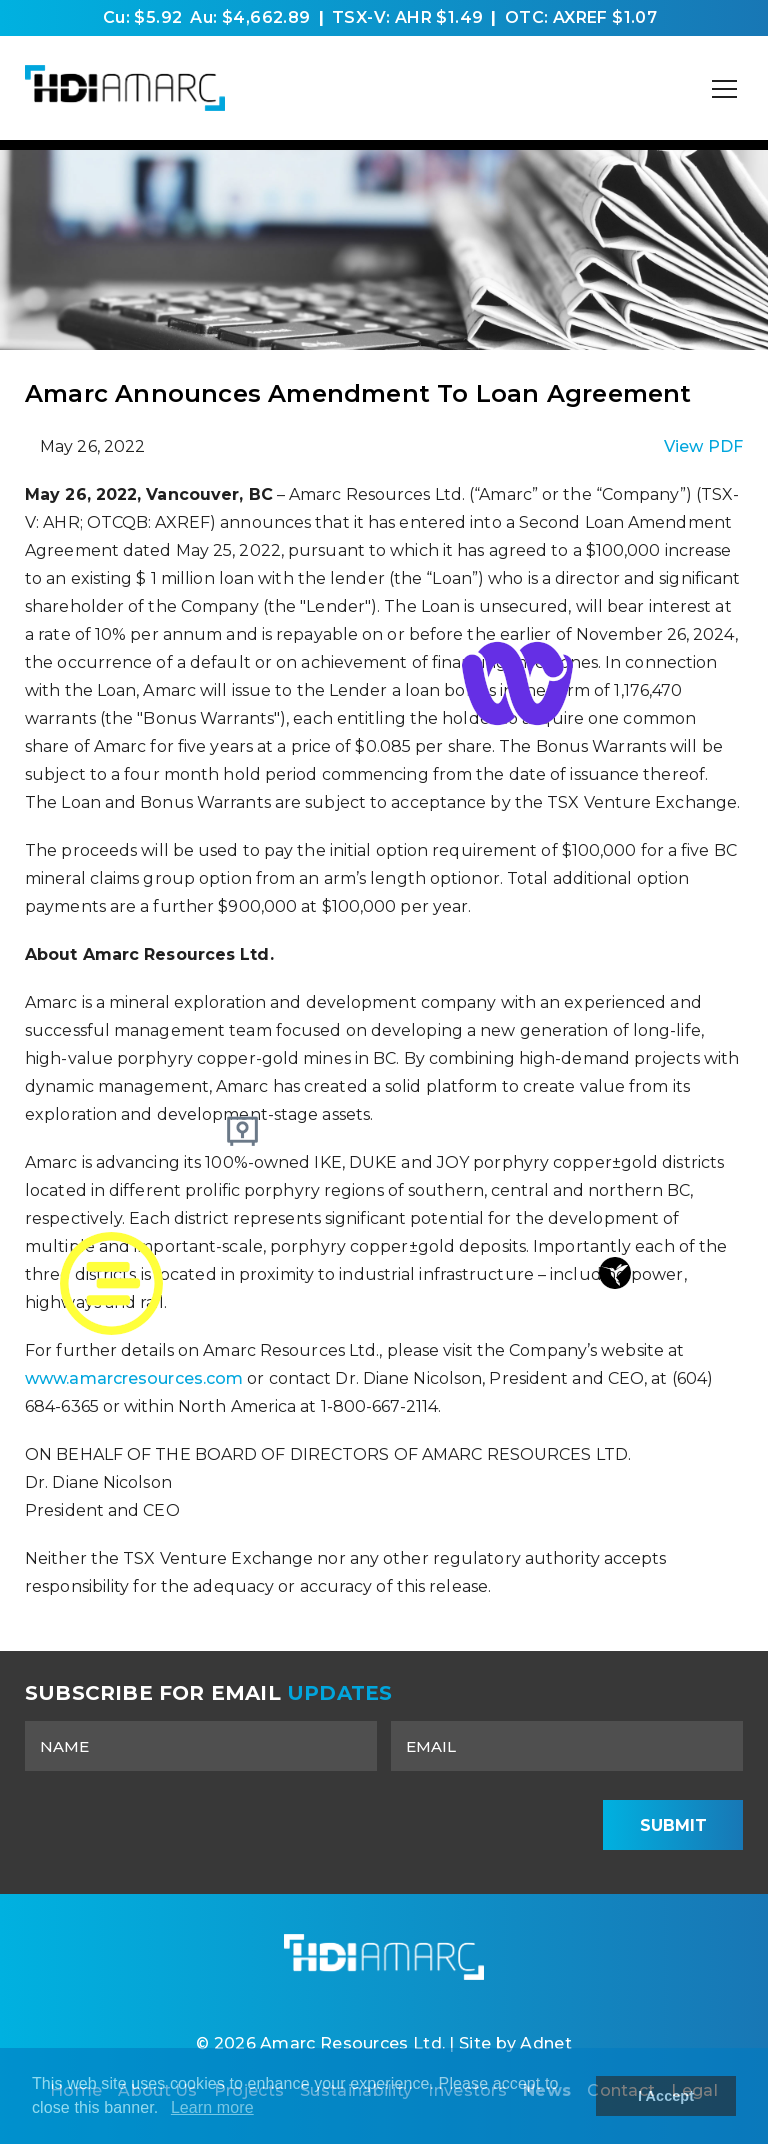 The image size is (768, 2144). What do you see at coordinates (111, 1283) in the screenshot?
I see `open the When I Work app` at bounding box center [111, 1283].